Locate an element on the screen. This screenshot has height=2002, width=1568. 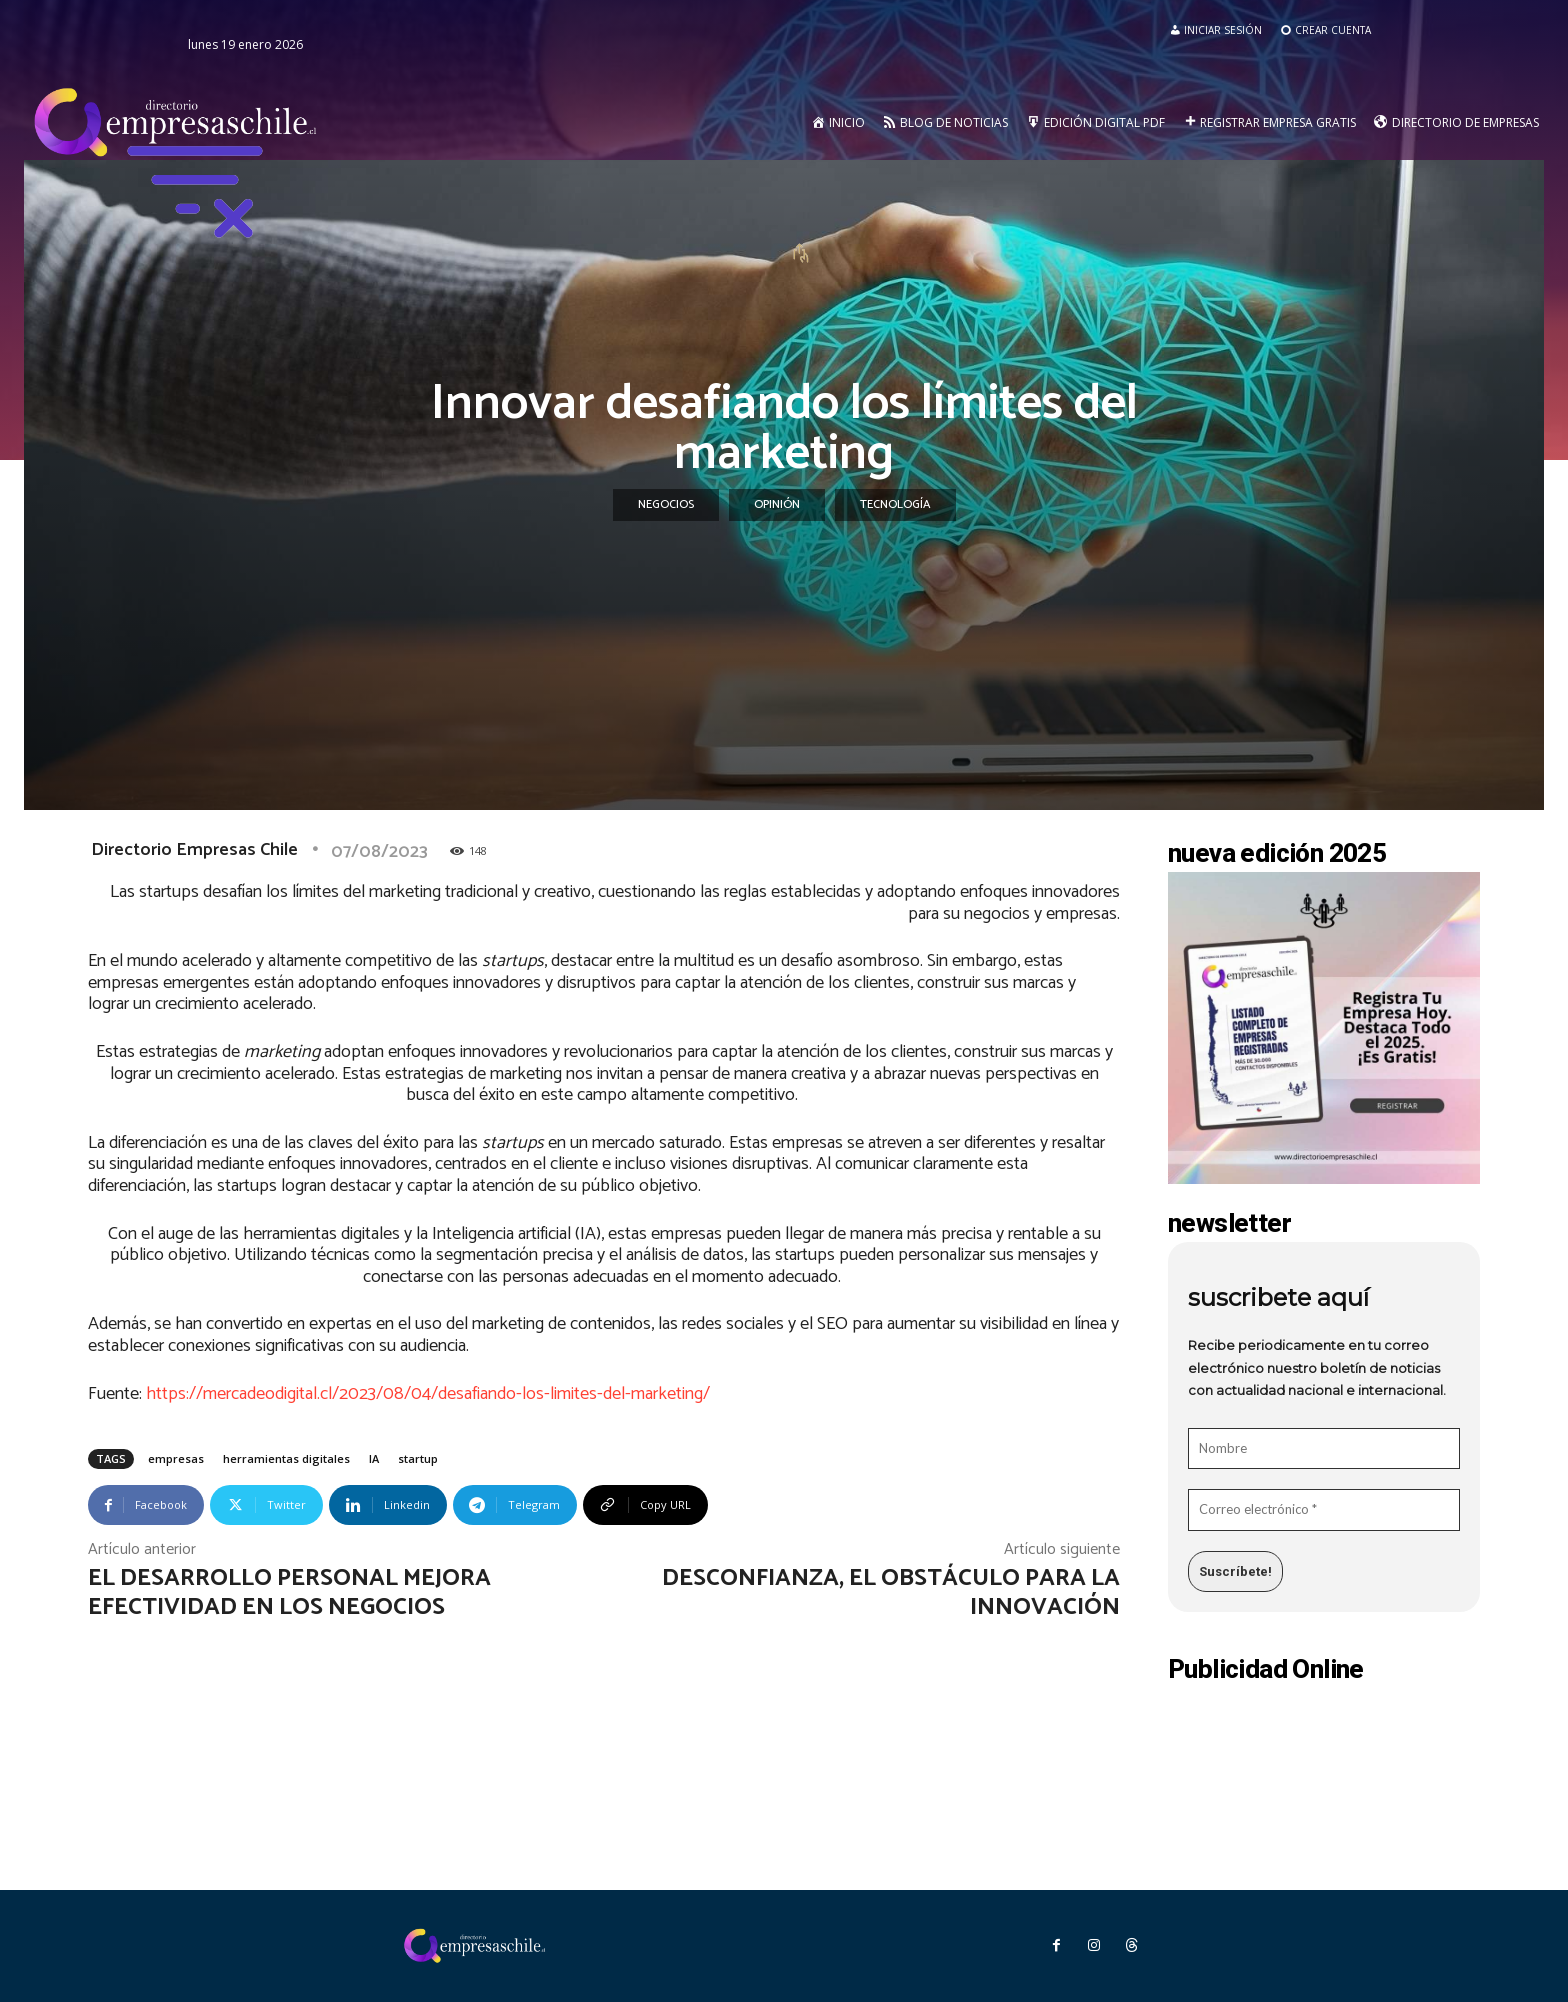
deposit or add funds to account is located at coordinates (800, 253).